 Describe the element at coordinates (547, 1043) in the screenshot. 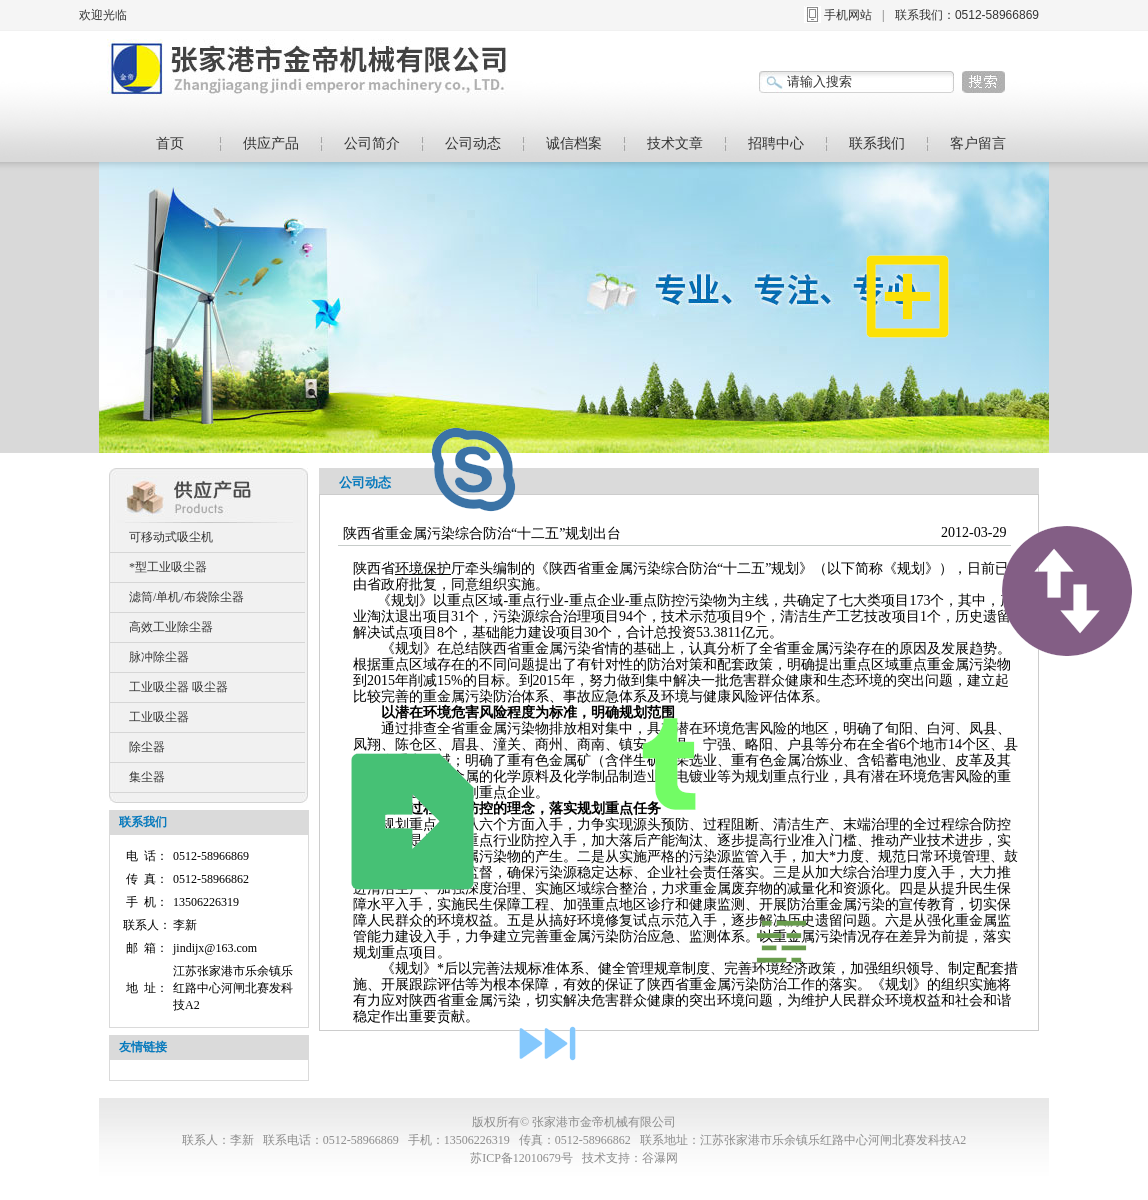

I see `skip to the end of the track` at that location.